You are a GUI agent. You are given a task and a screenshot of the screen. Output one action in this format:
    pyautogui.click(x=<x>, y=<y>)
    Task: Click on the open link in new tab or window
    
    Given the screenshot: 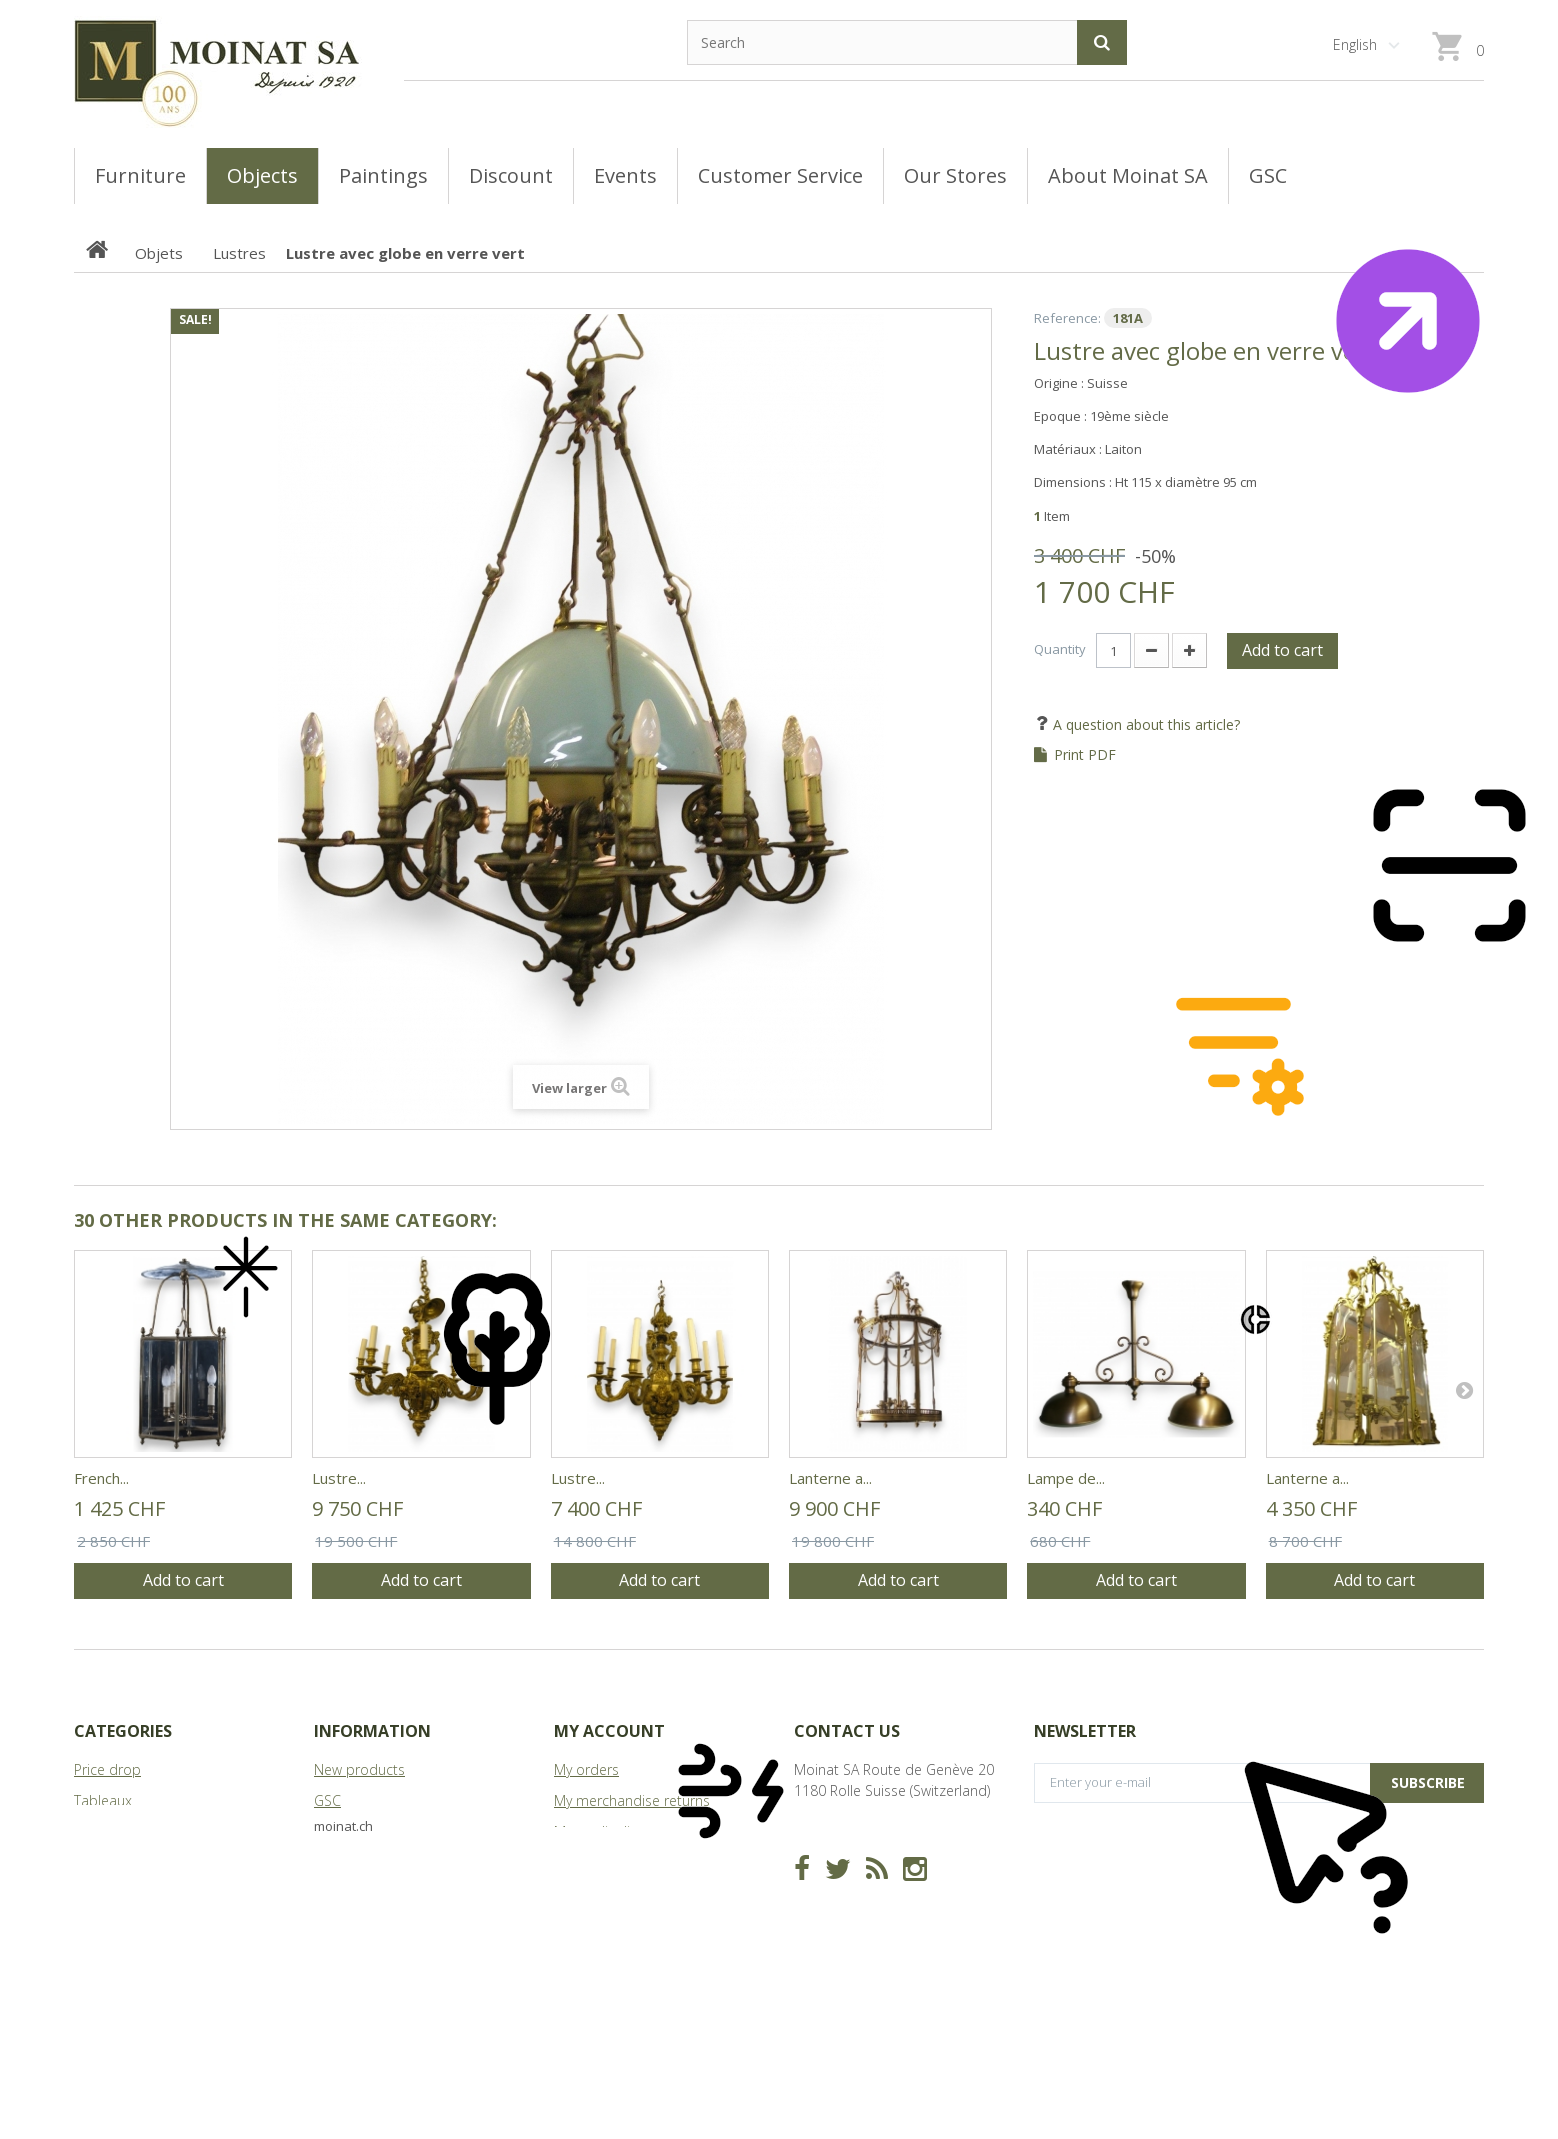 What is the action you would take?
    pyautogui.click(x=1408, y=321)
    